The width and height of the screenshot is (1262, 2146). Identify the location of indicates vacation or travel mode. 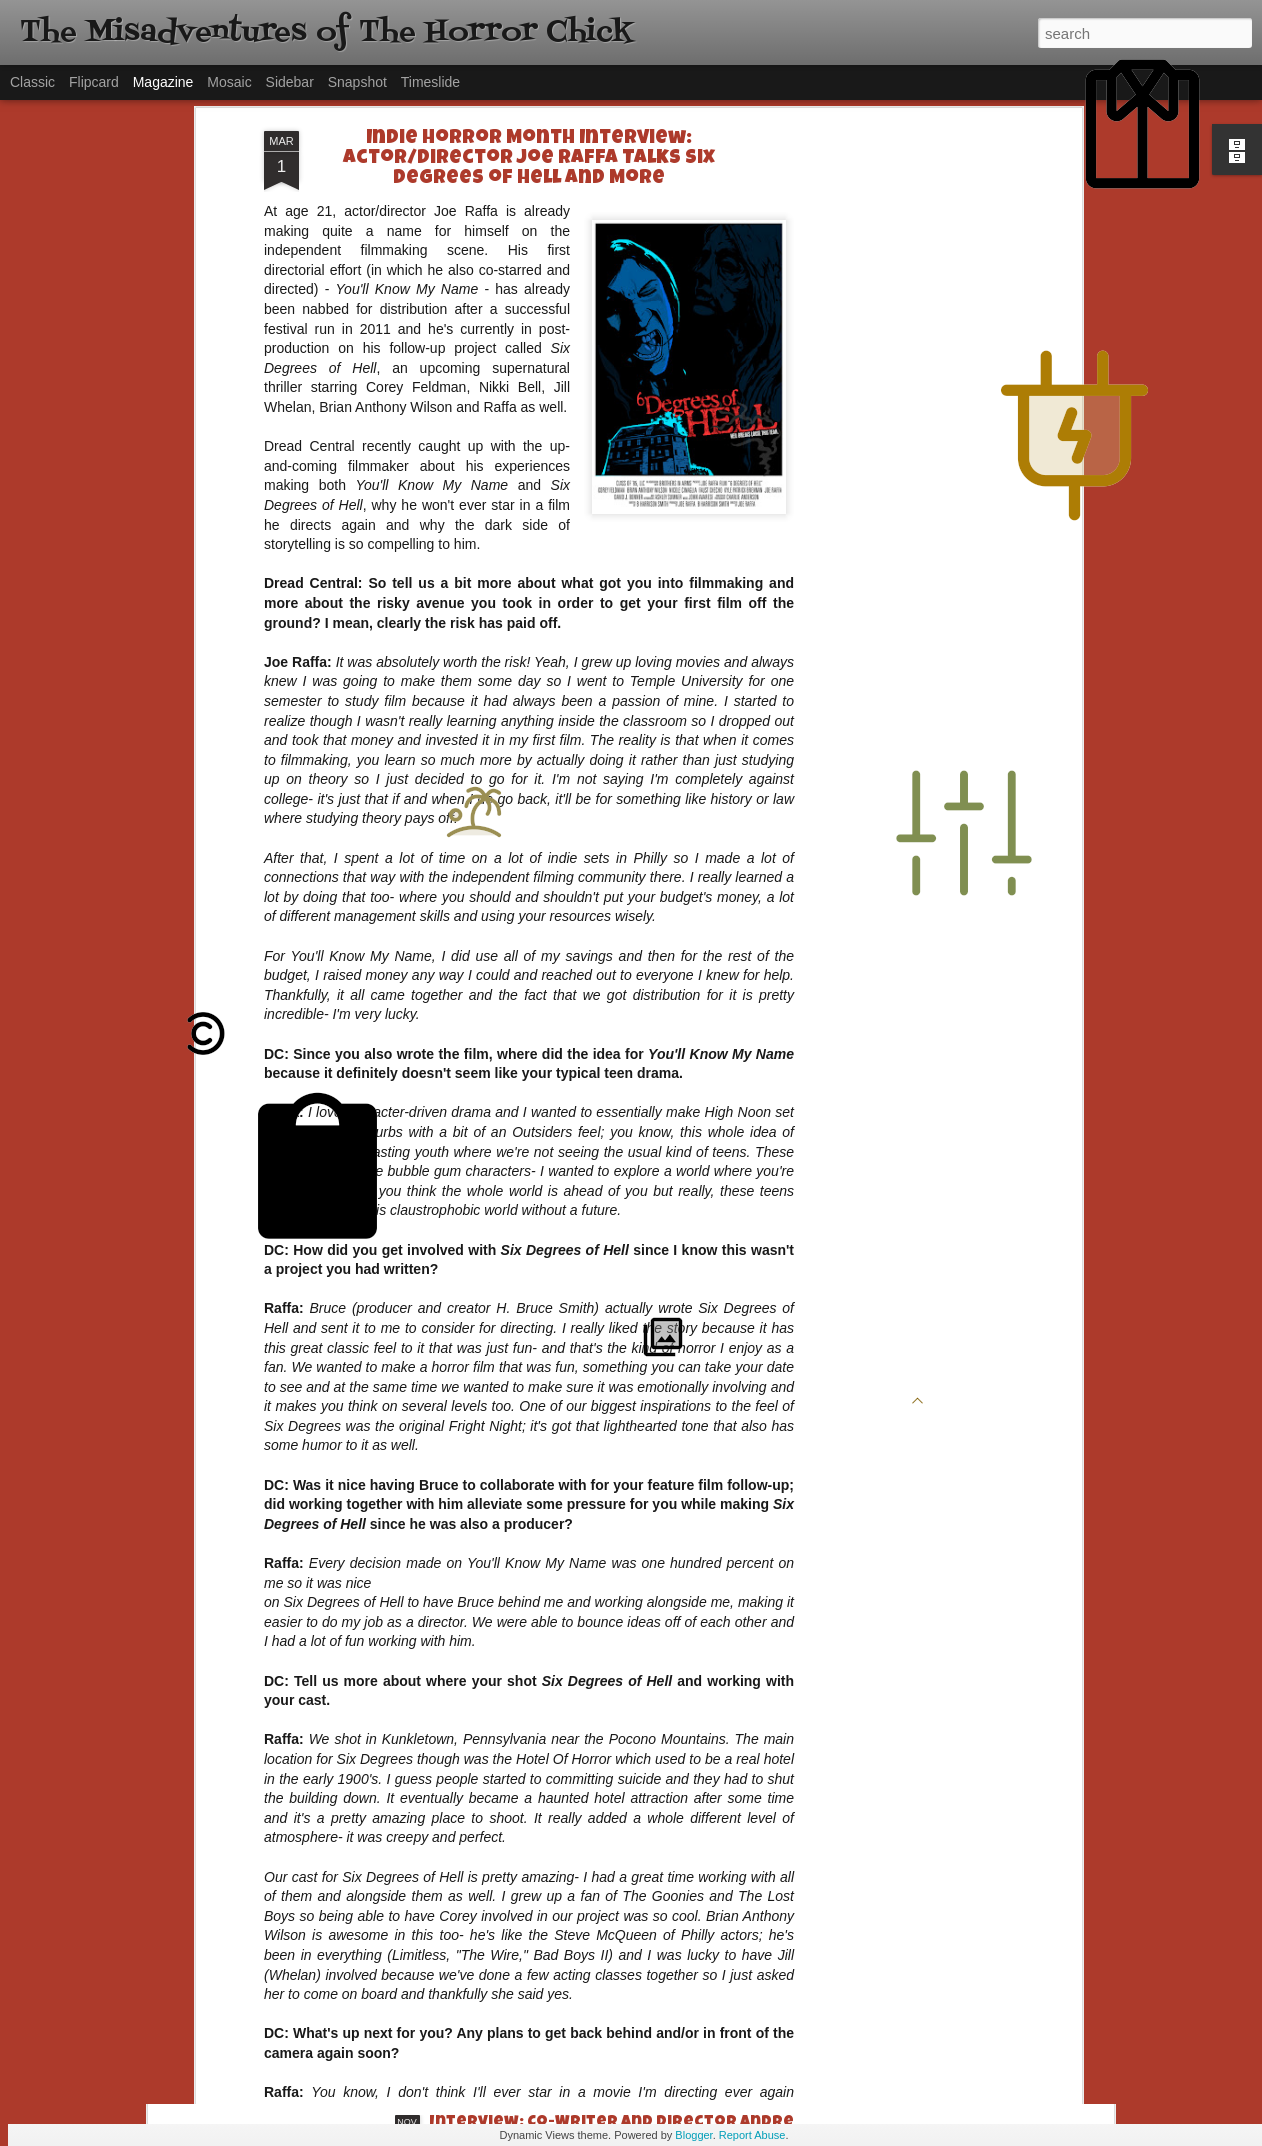
(474, 812).